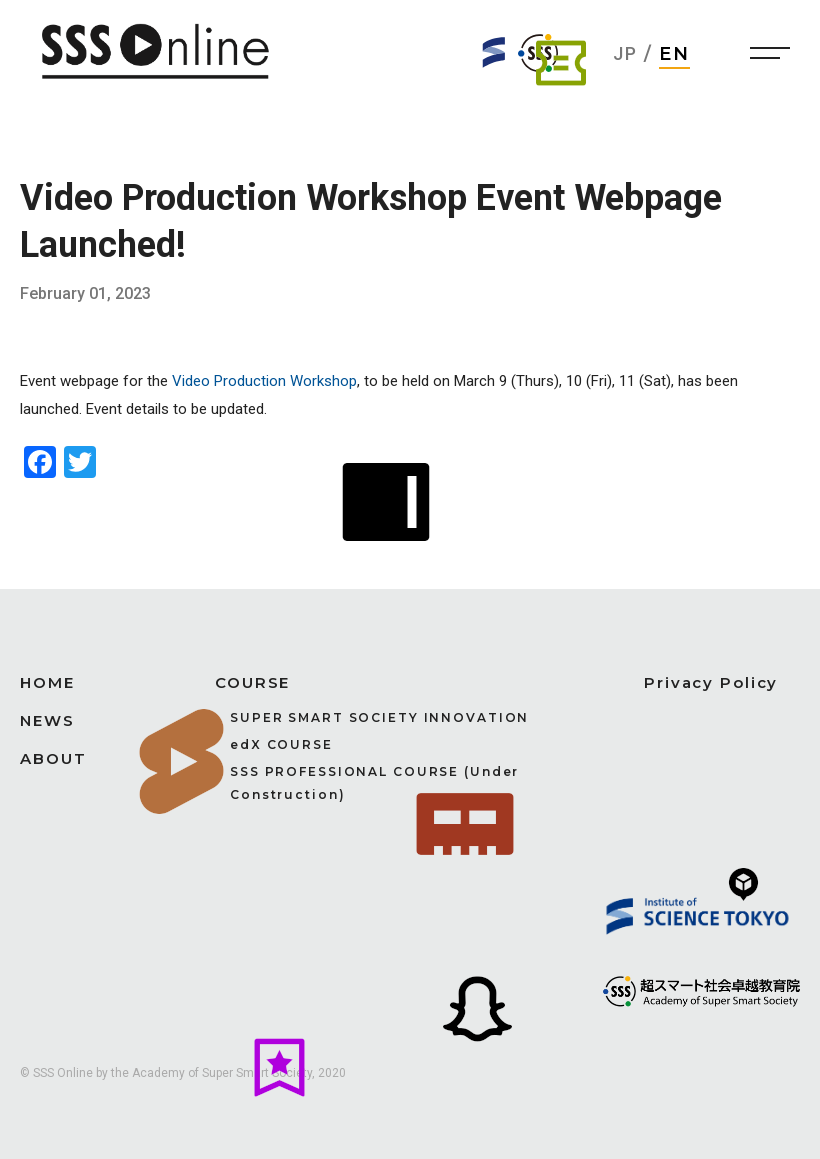 This screenshot has width=820, height=1159. What do you see at coordinates (386, 502) in the screenshot?
I see `switch to right sidebar layout` at bounding box center [386, 502].